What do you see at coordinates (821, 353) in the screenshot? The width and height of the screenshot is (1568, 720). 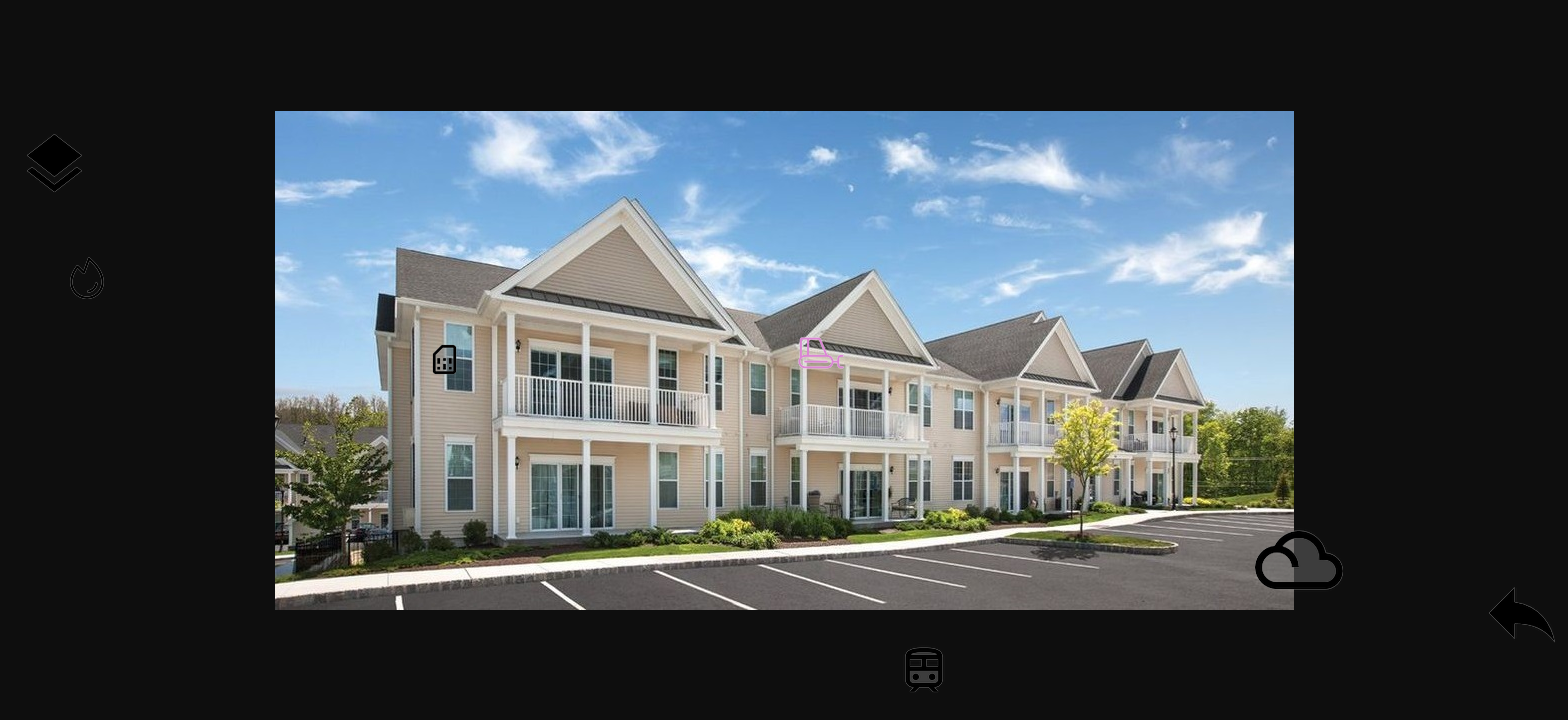 I see `construction or building in progress` at bounding box center [821, 353].